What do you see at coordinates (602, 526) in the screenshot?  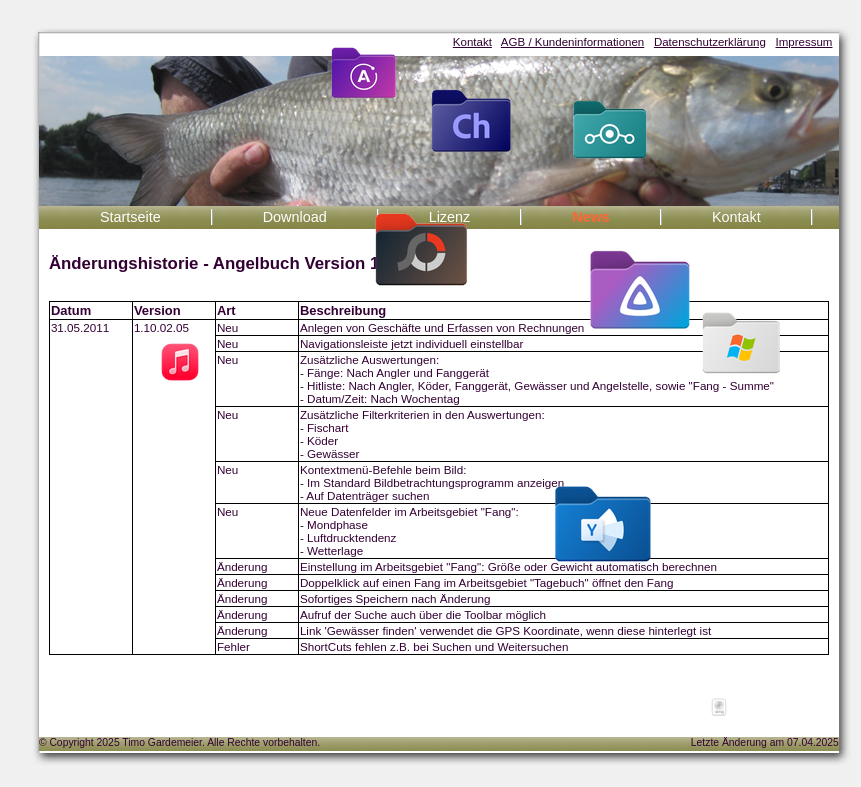 I see `open microsoft yammer files folder` at bounding box center [602, 526].